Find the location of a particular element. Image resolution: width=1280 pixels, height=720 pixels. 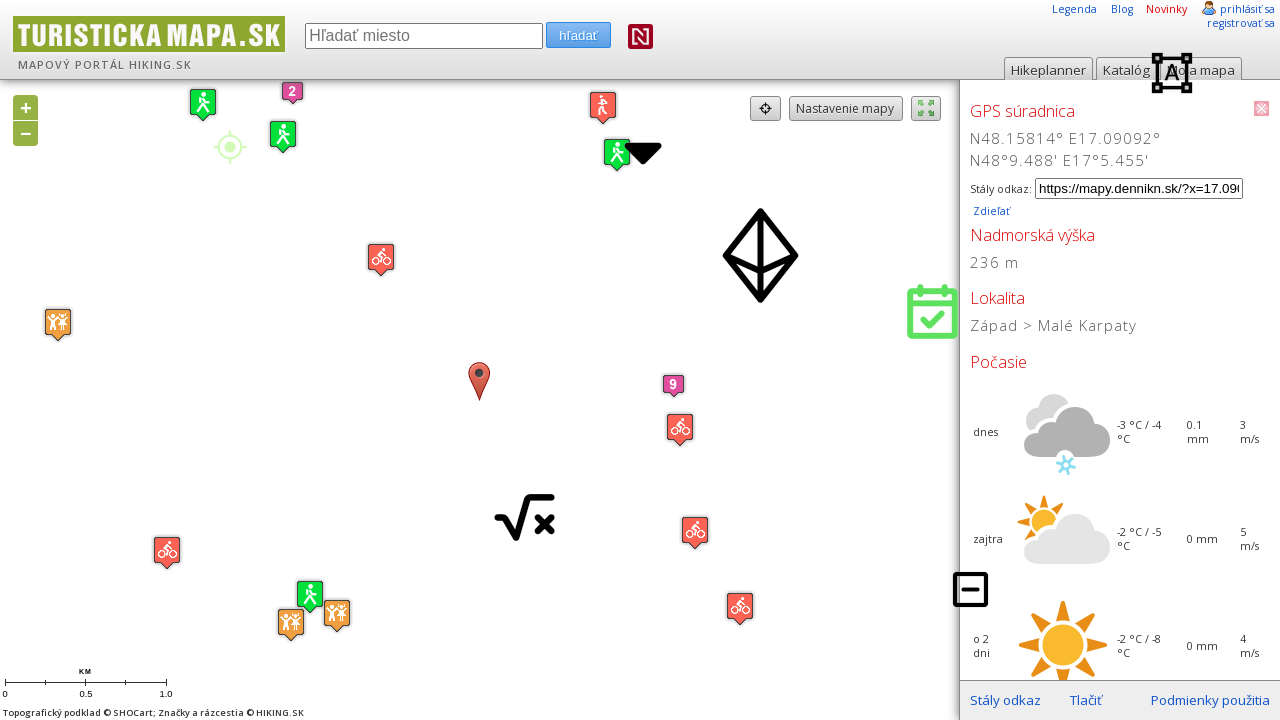

access mathematical functions or calculator is located at coordinates (524, 517).